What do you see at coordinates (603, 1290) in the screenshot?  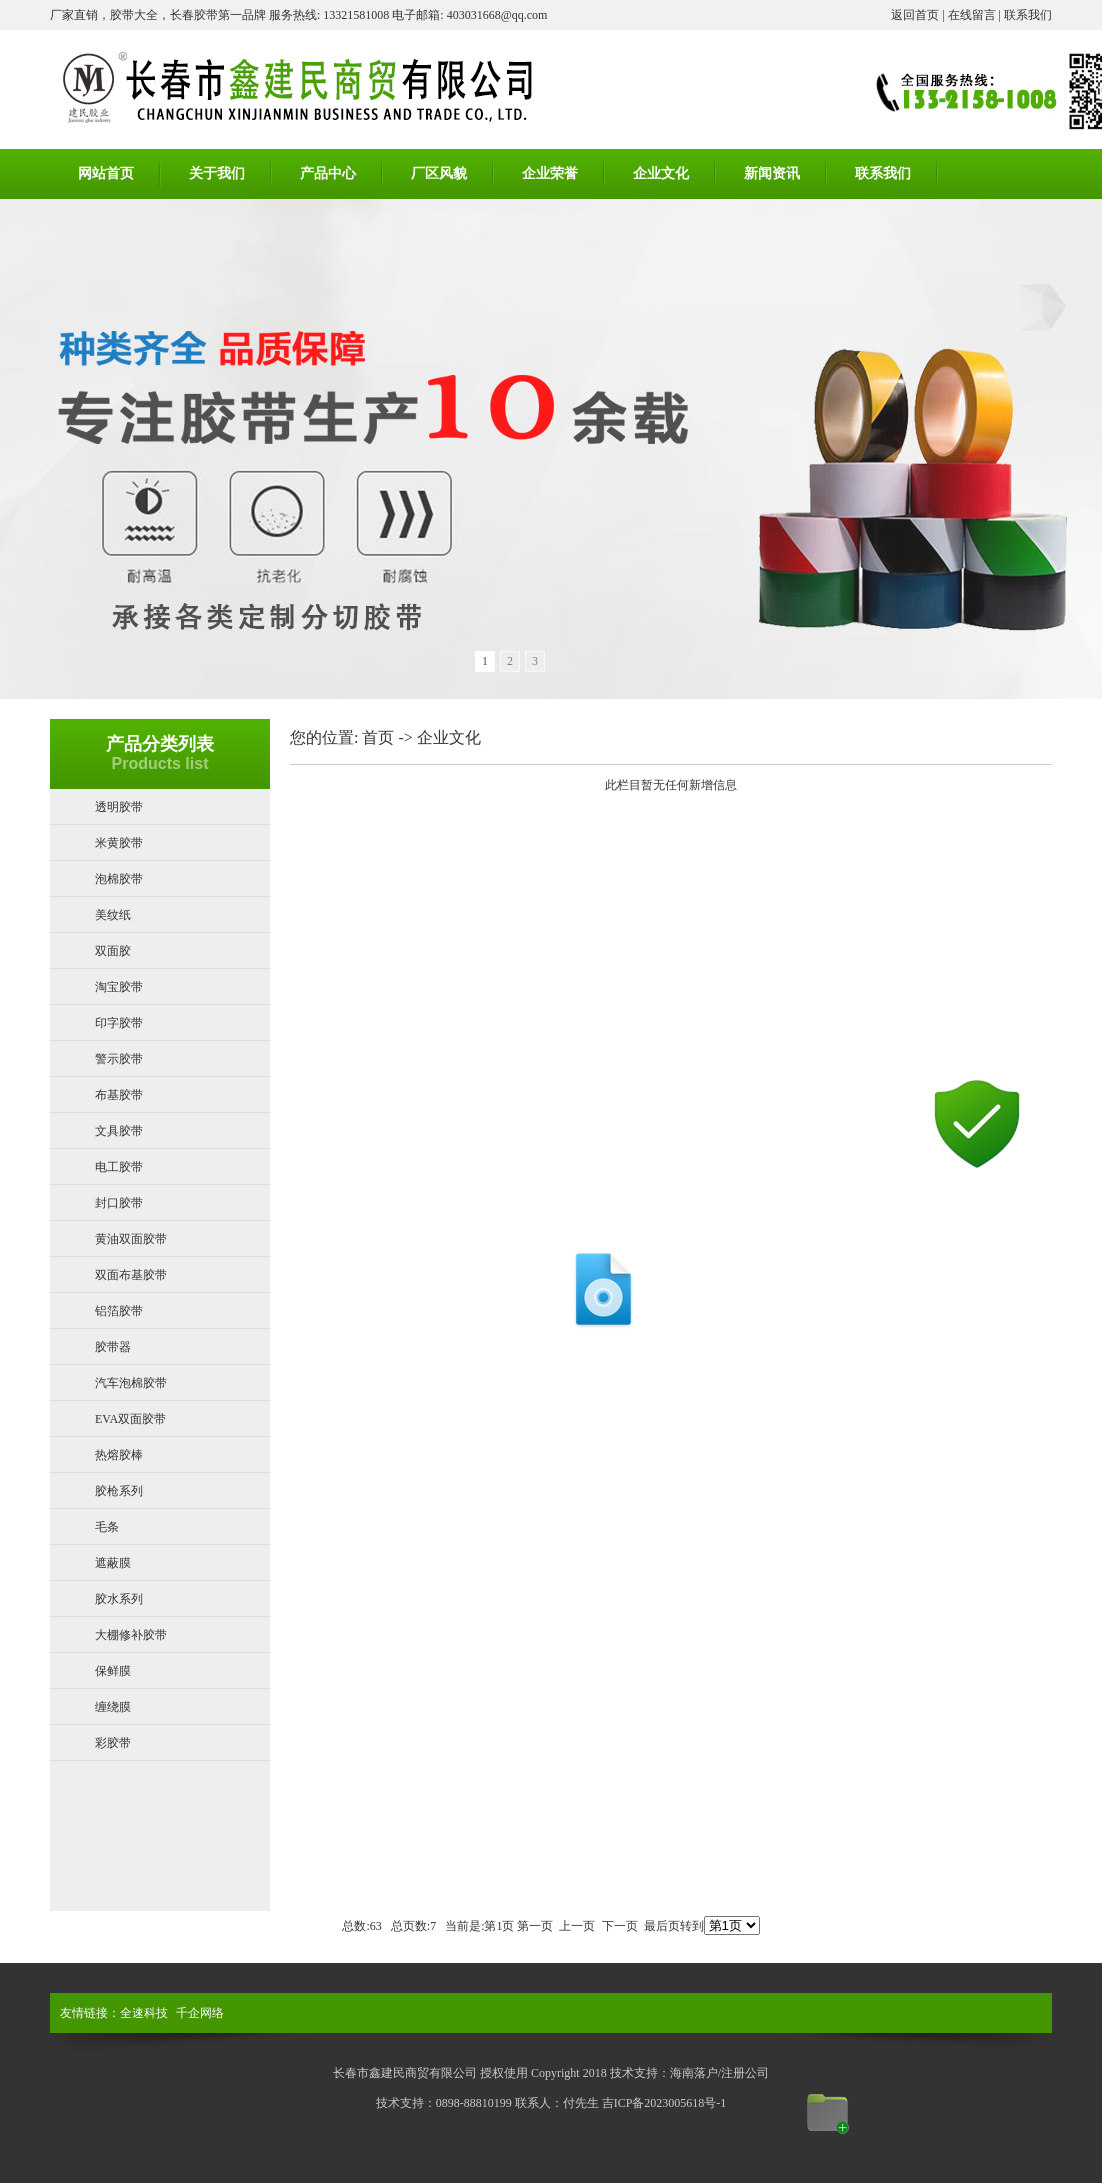 I see `an ovf virtual machine configuration file` at bounding box center [603, 1290].